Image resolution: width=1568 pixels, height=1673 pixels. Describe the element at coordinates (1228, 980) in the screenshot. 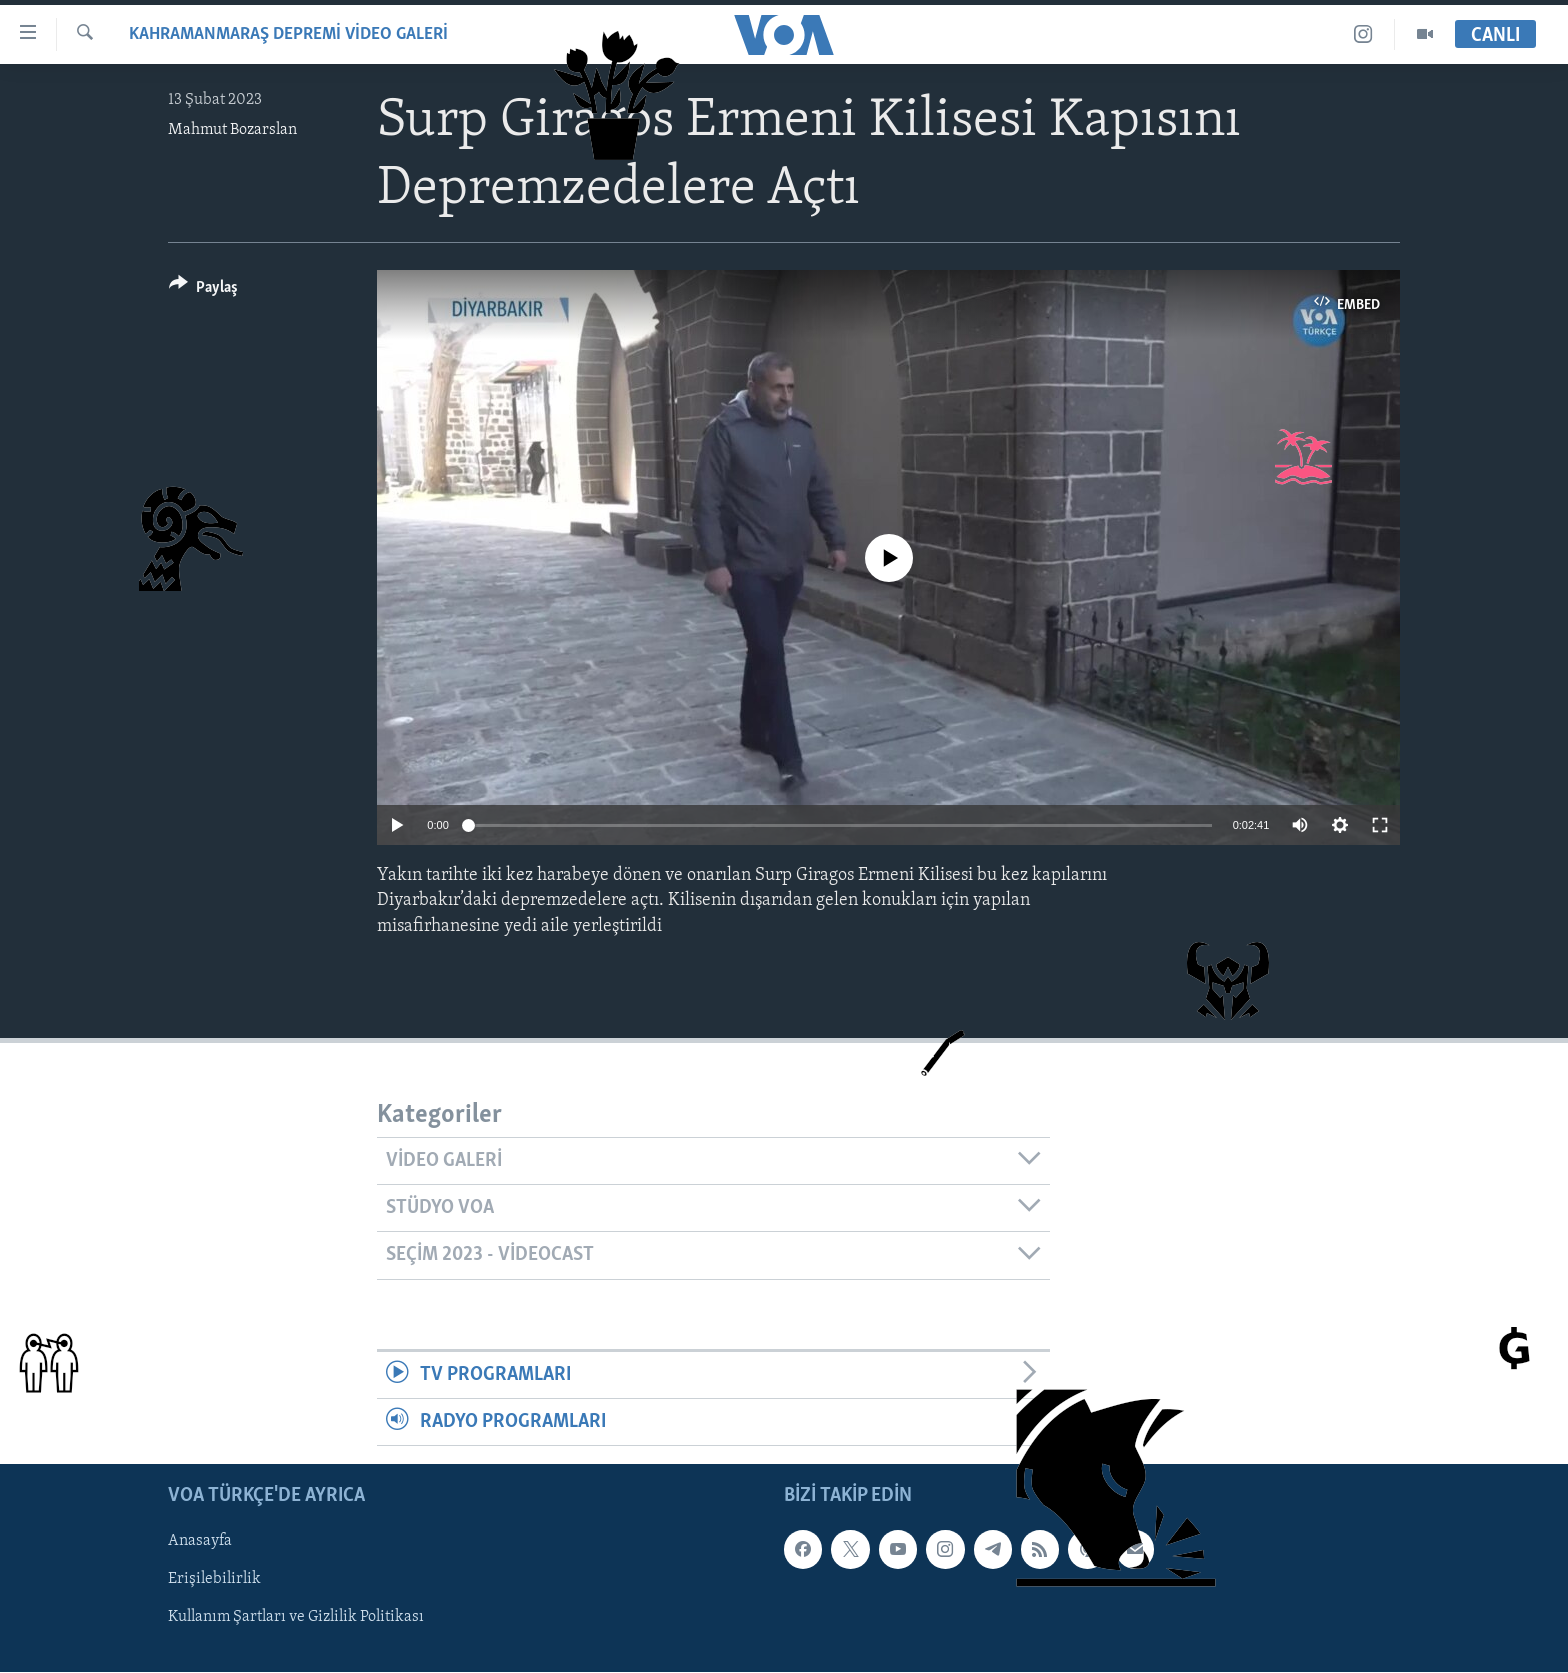

I see `select warrior or tank character class` at that location.